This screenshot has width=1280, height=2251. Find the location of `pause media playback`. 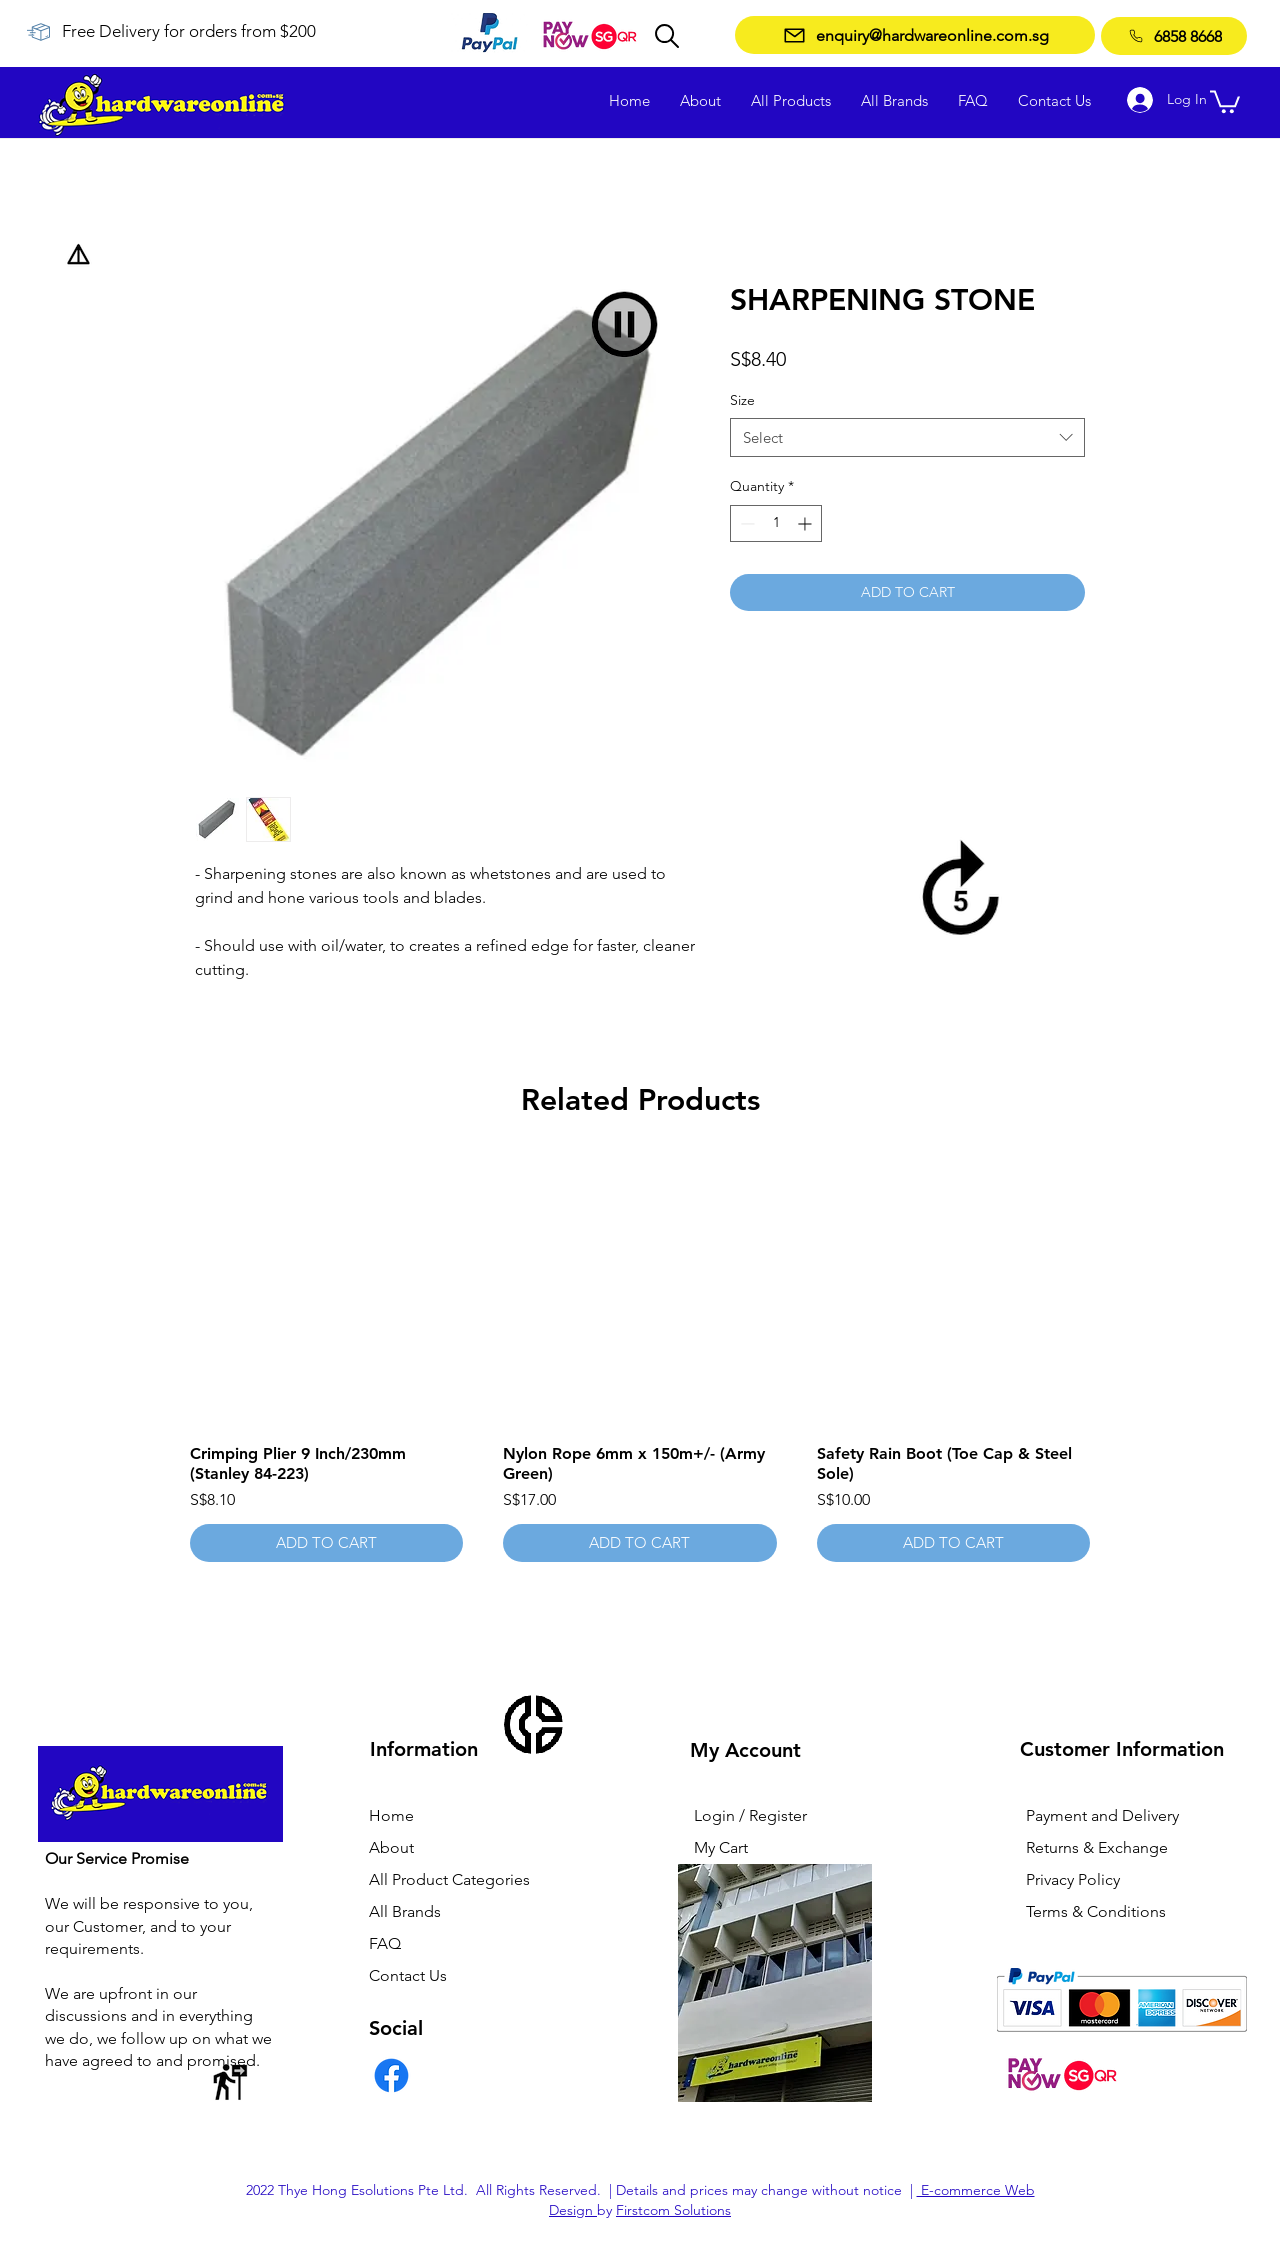

pause media playback is located at coordinates (624, 324).